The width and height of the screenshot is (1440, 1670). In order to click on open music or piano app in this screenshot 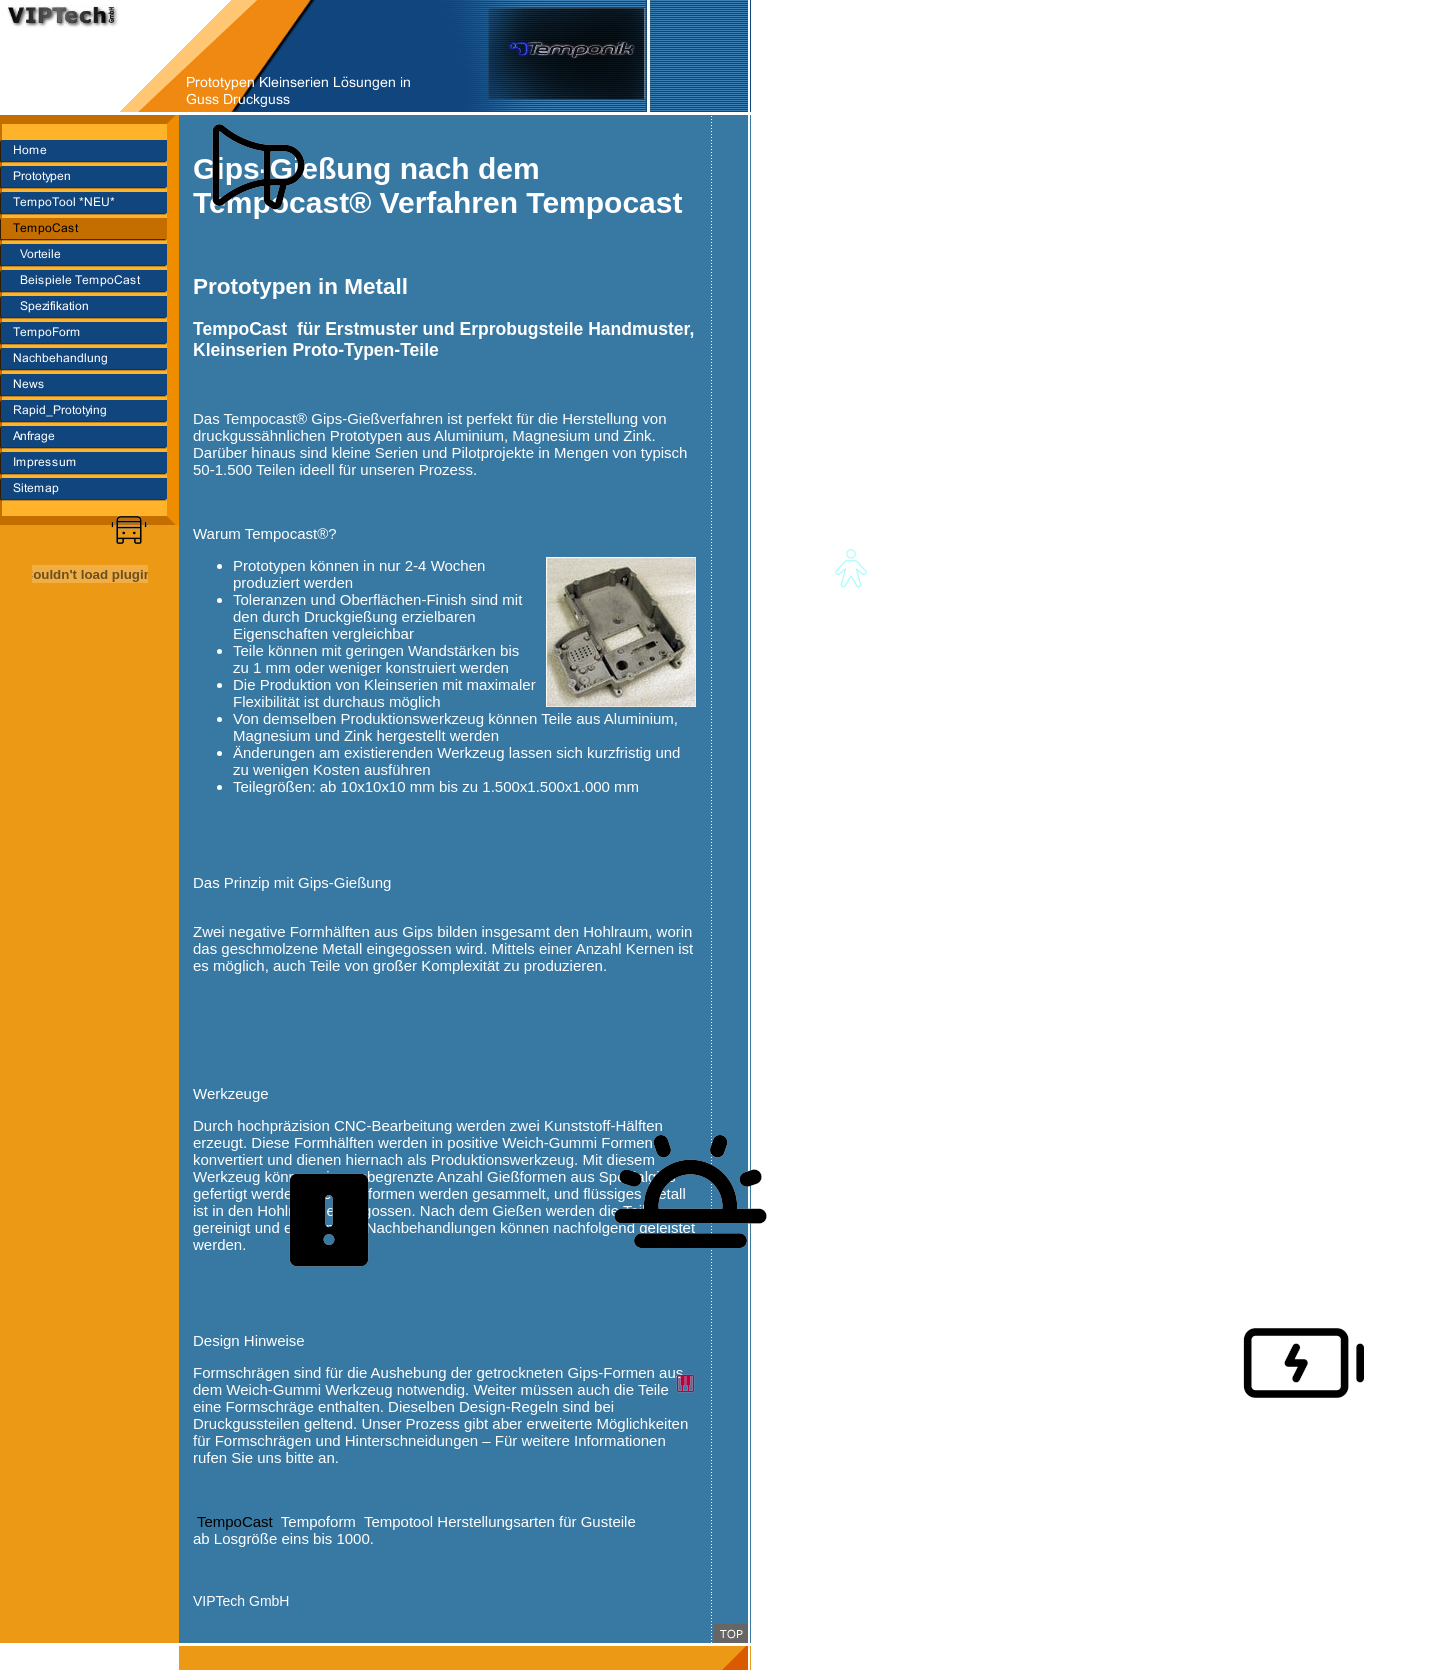, I will do `click(685, 1383)`.